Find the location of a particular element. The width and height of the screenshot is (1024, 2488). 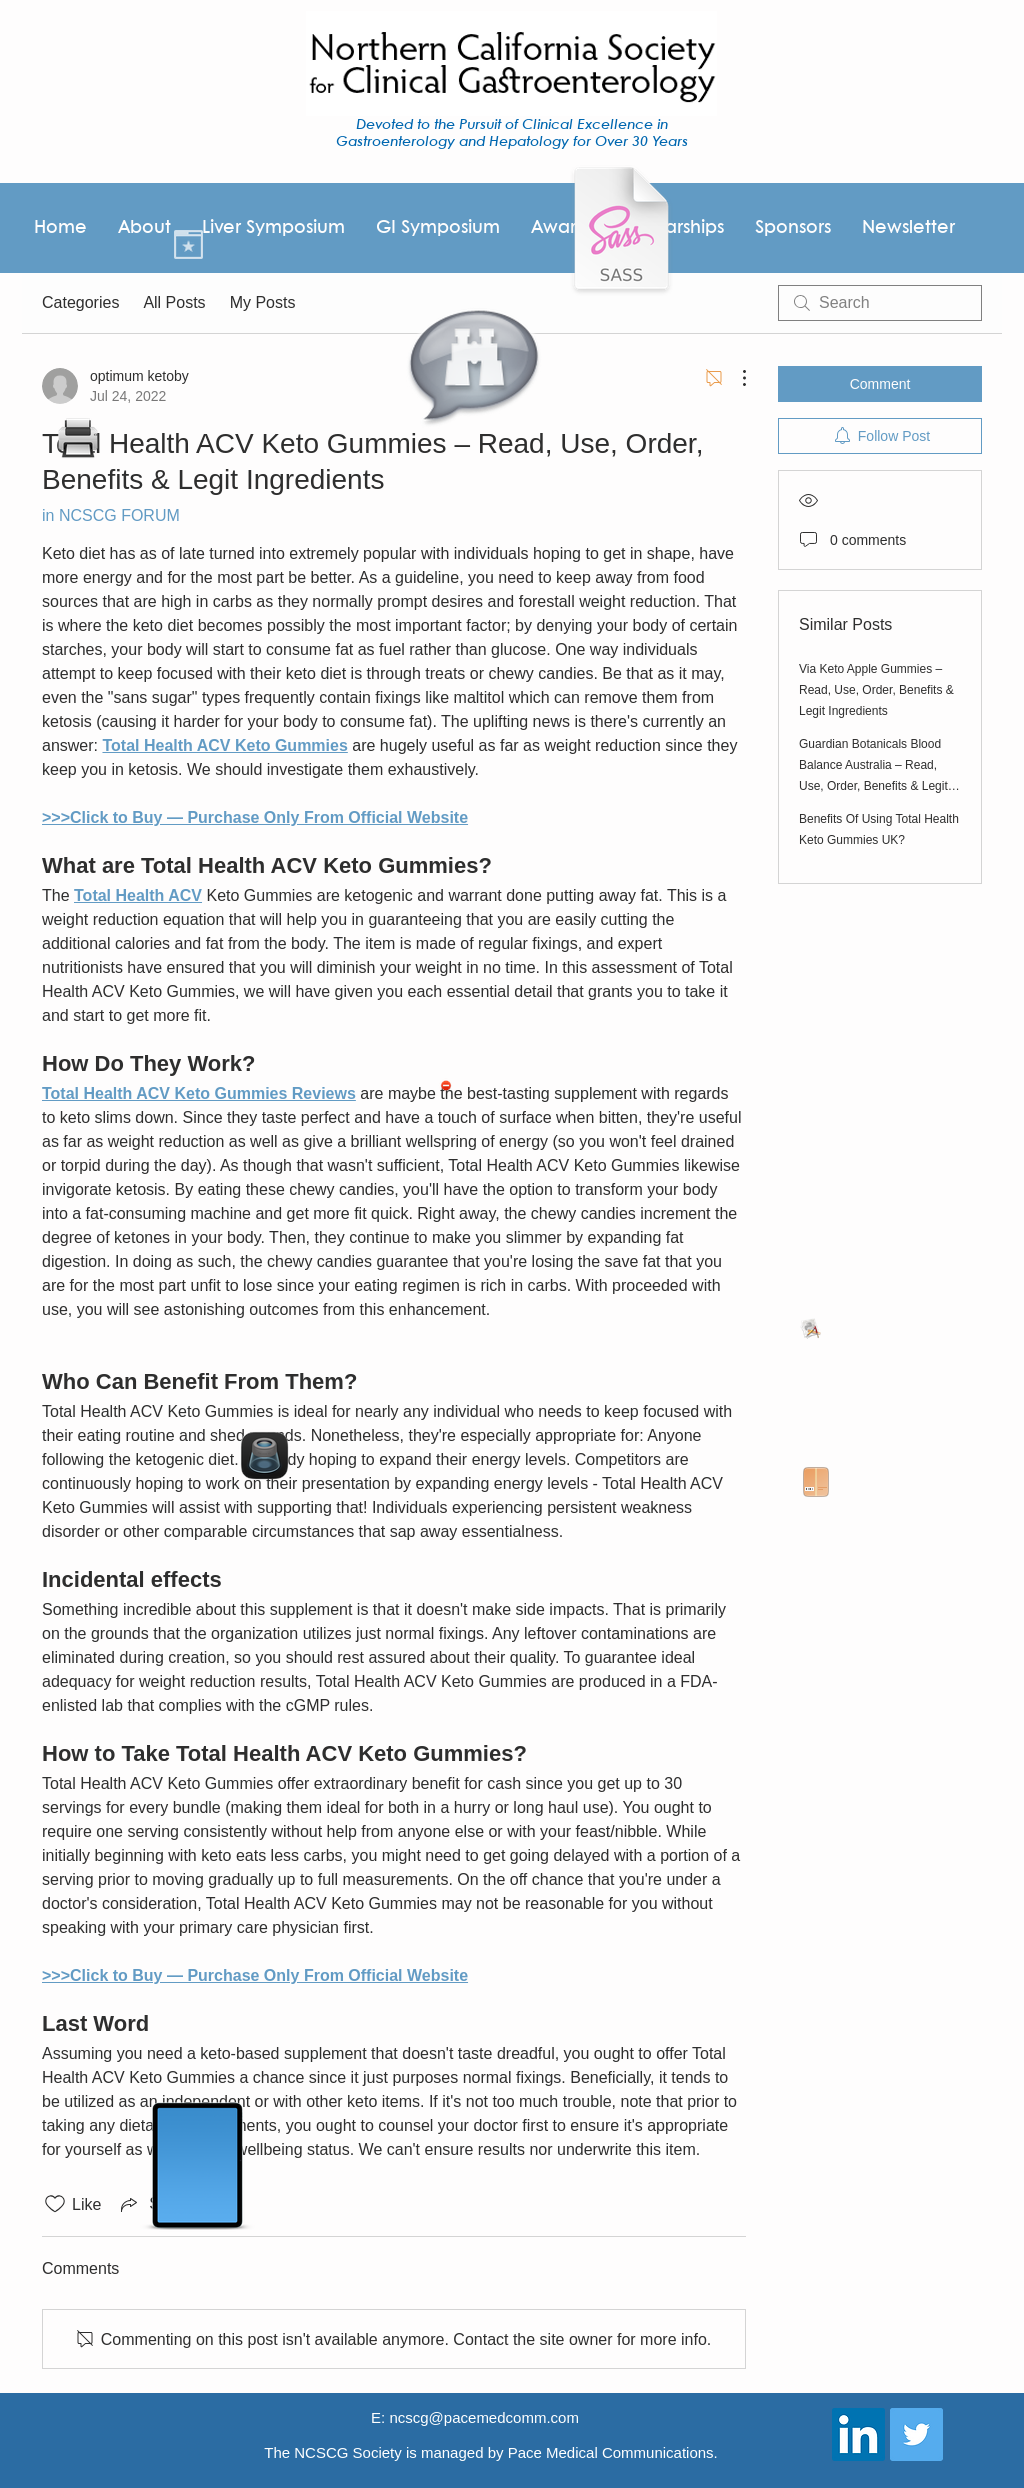

a compressed archive or package file is located at coordinates (816, 1482).